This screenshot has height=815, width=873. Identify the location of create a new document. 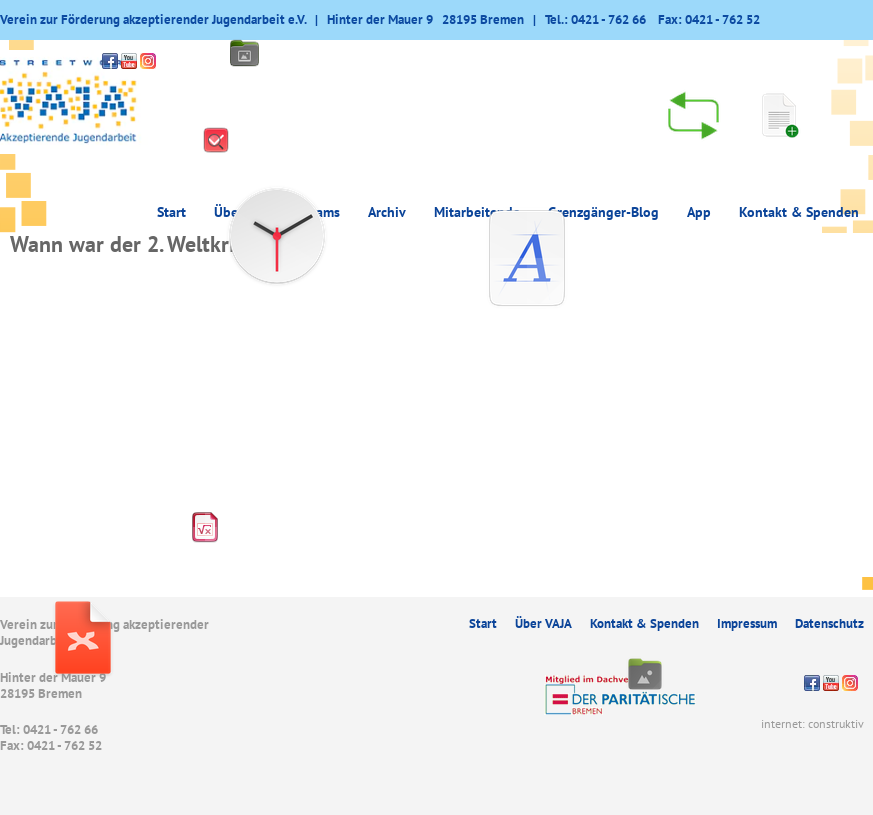
(779, 115).